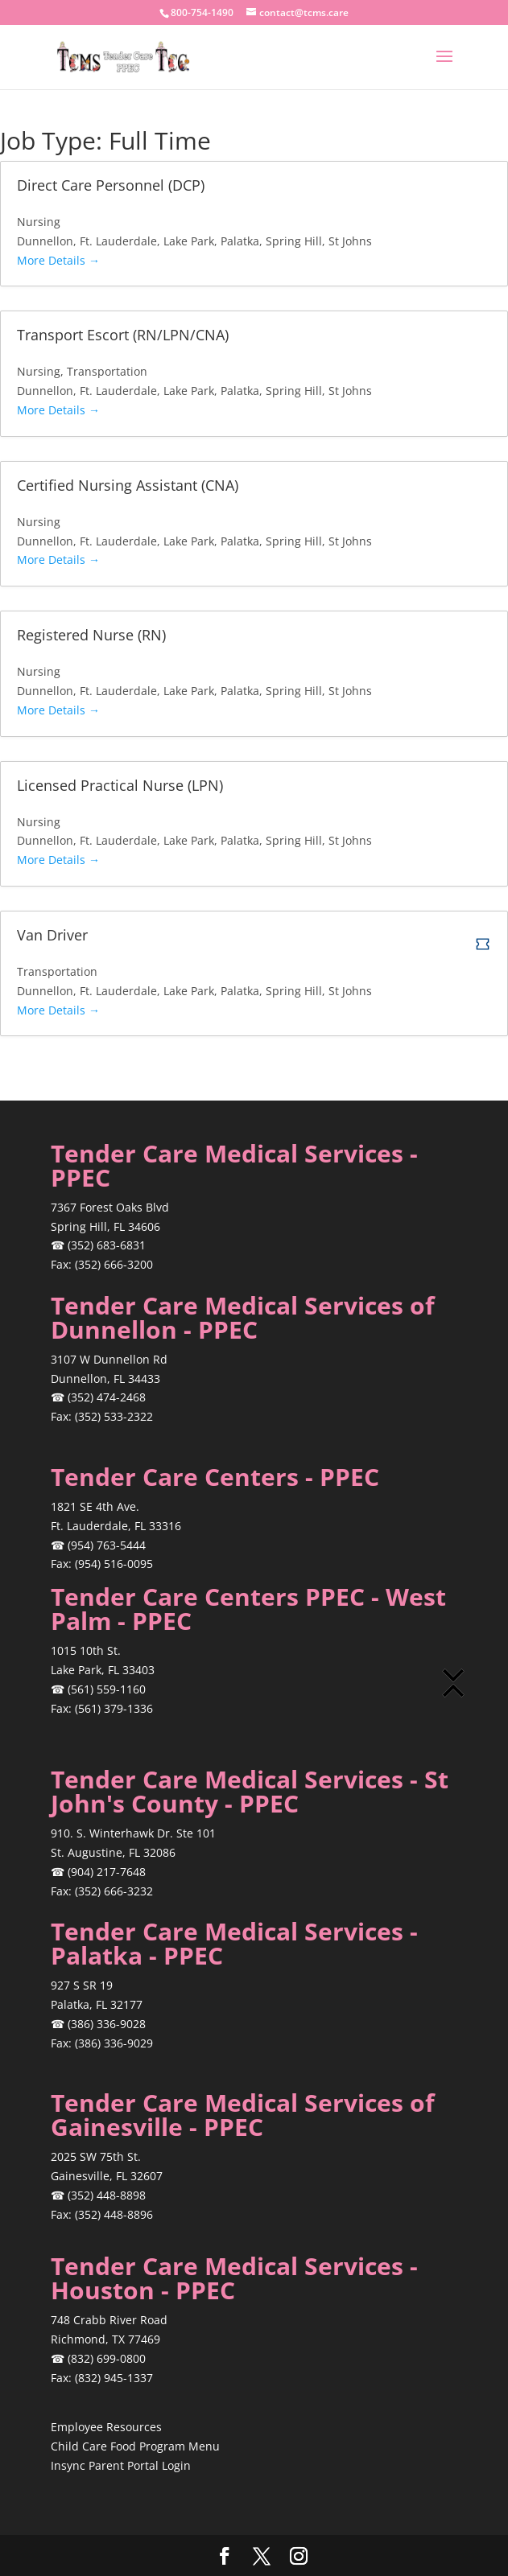 This screenshot has width=508, height=2576. I want to click on view your tickets or passes, so click(482, 944).